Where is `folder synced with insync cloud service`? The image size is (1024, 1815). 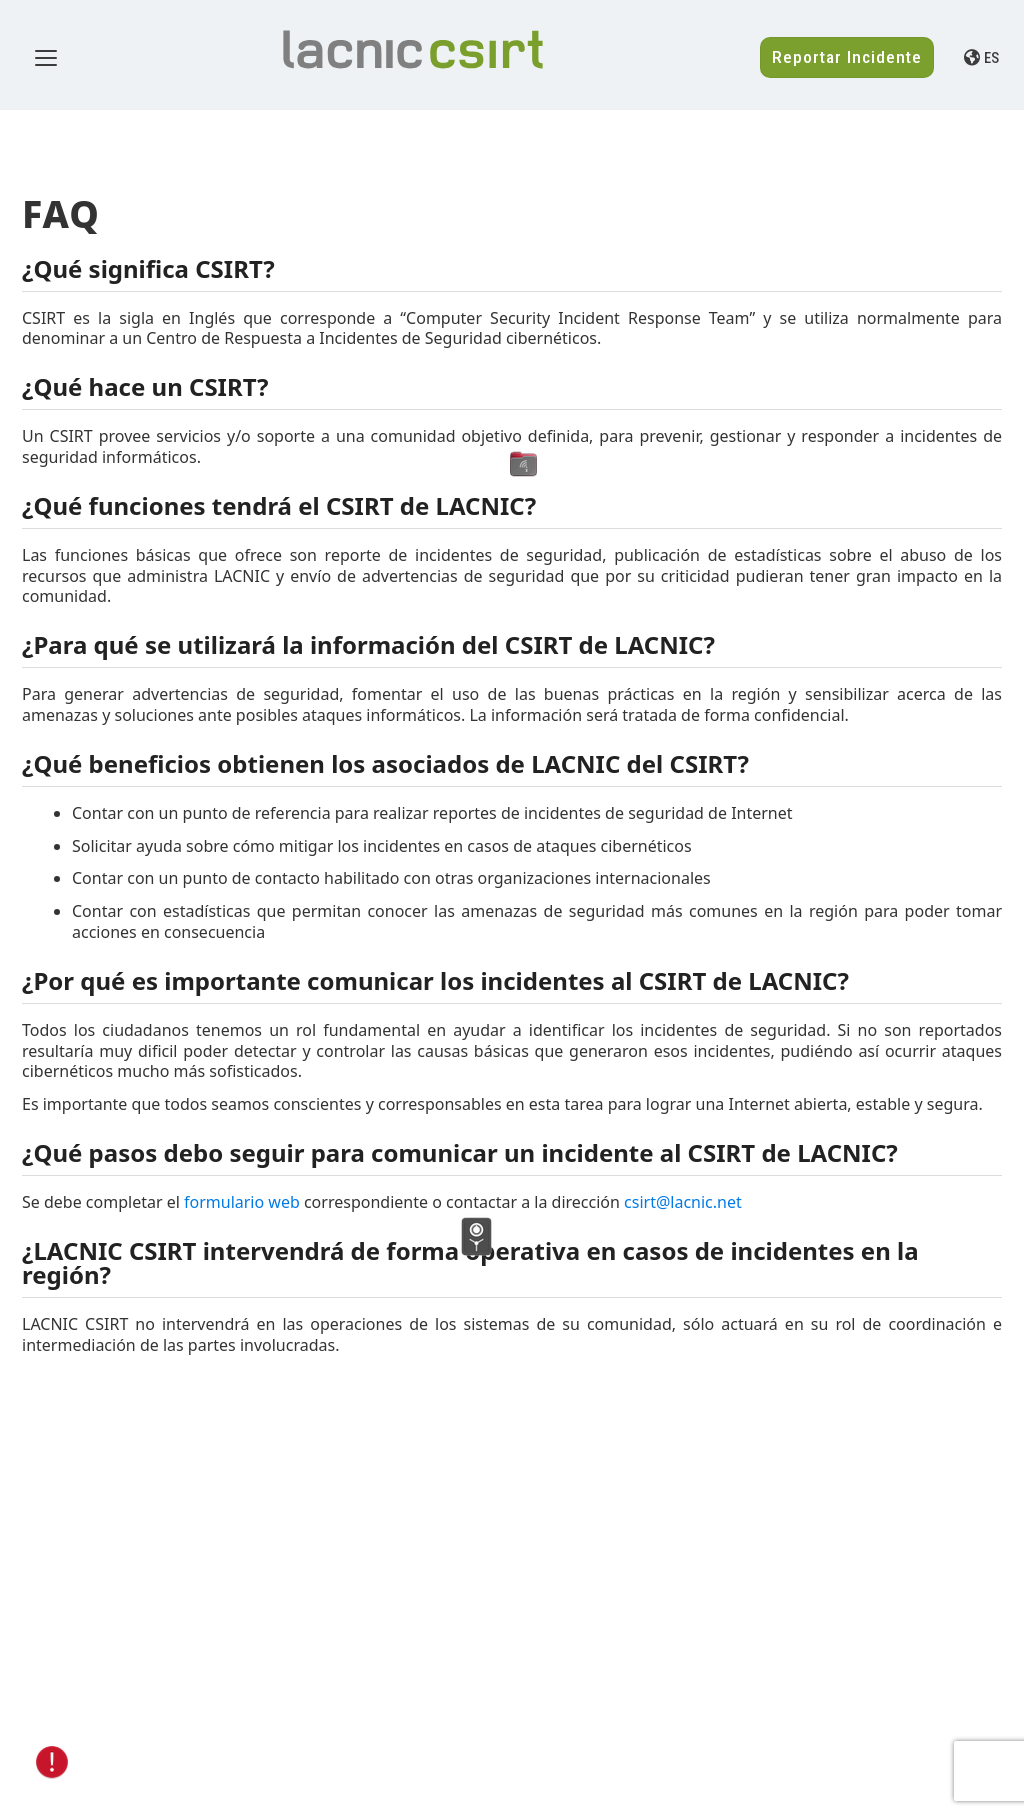 folder synced with insync cloud service is located at coordinates (523, 463).